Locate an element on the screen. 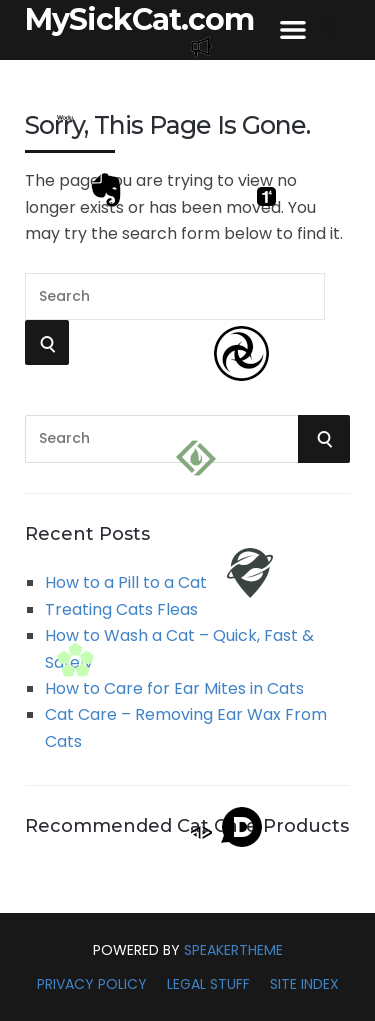  make an announcement or broadcast is located at coordinates (200, 46).